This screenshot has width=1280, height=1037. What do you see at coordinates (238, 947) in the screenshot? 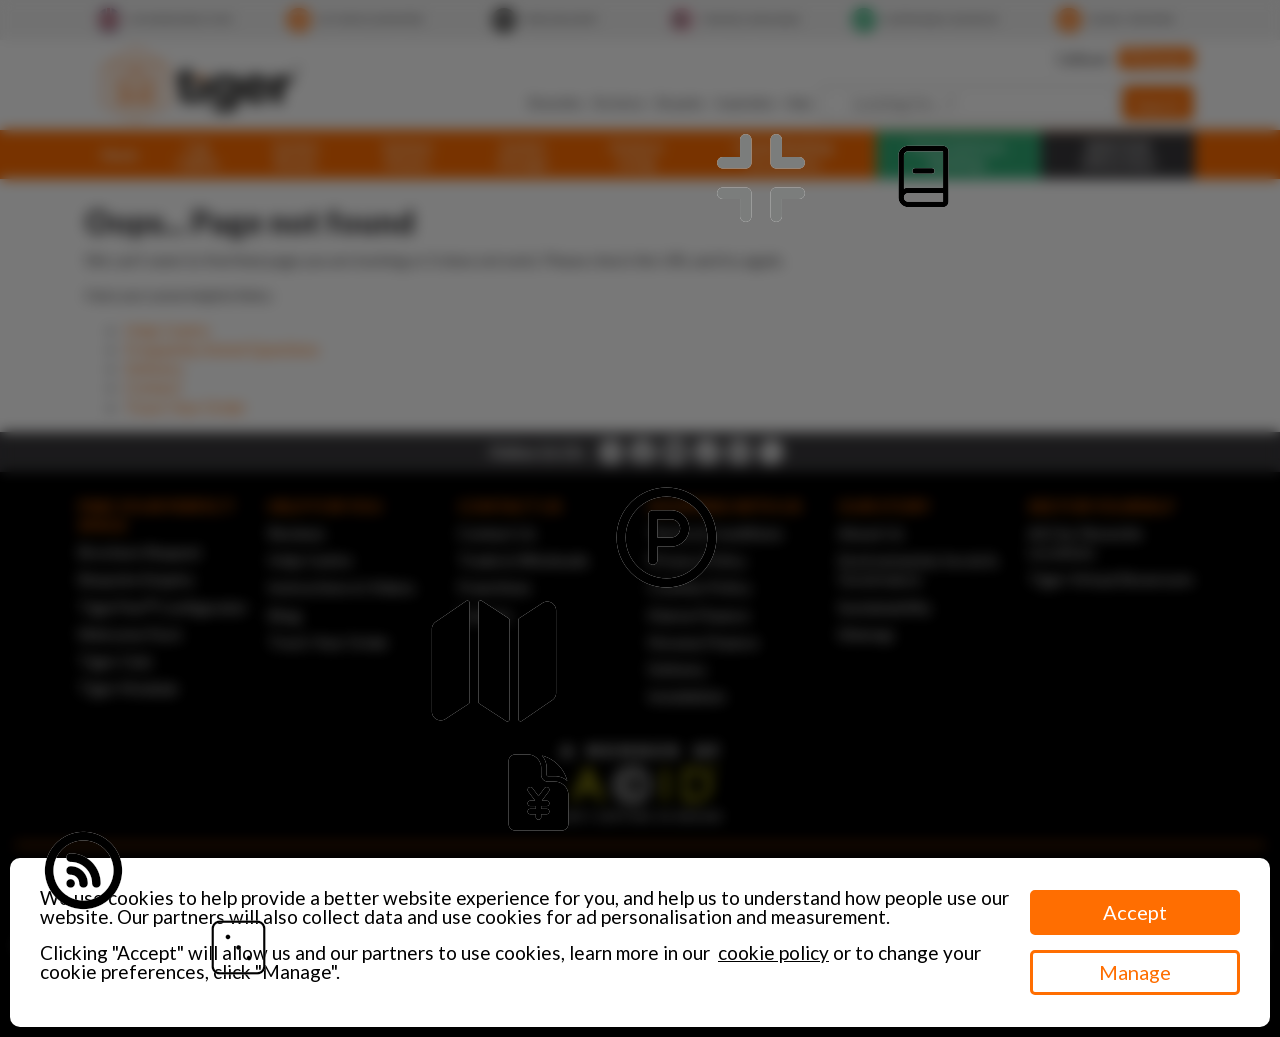
I see `roll or randomize a selection` at bounding box center [238, 947].